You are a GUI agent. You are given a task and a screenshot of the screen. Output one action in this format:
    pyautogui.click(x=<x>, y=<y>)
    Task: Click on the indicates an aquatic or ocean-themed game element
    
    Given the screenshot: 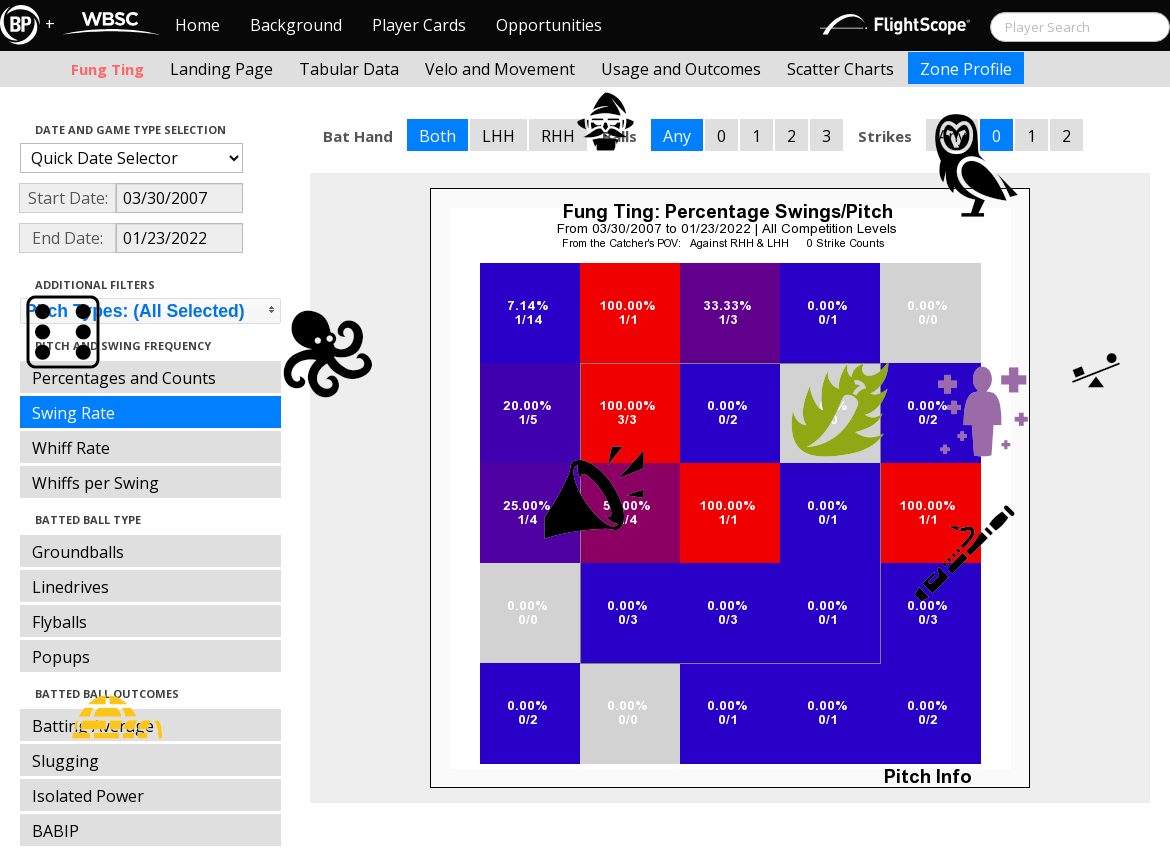 What is the action you would take?
    pyautogui.click(x=327, y=353)
    